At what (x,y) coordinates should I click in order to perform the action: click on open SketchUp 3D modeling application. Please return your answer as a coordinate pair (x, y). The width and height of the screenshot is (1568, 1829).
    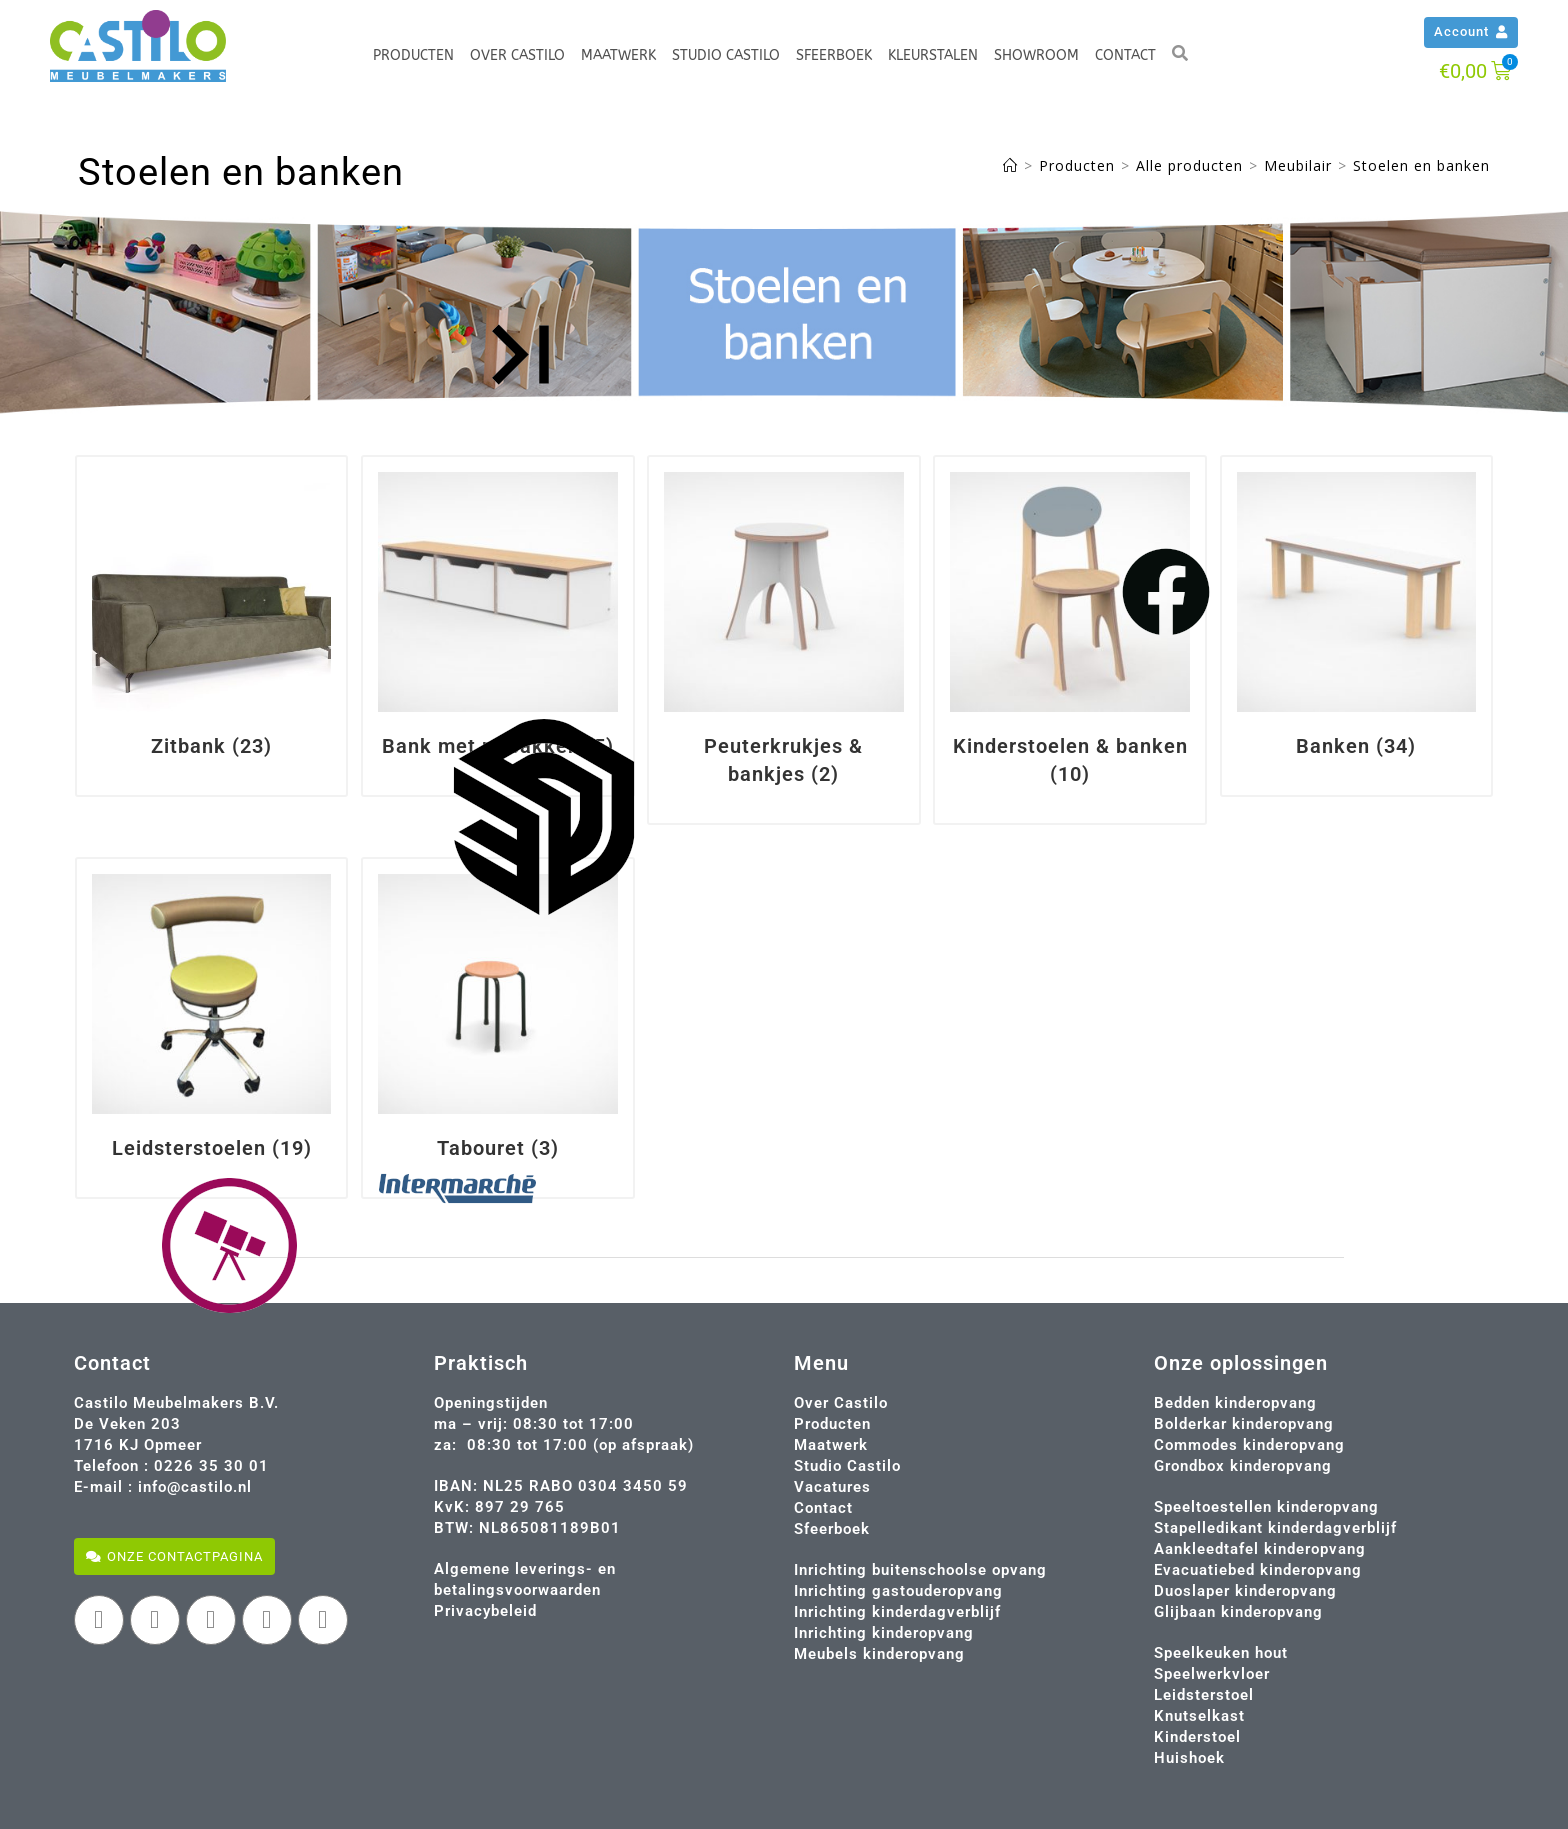
    Looking at the image, I should click on (544, 817).